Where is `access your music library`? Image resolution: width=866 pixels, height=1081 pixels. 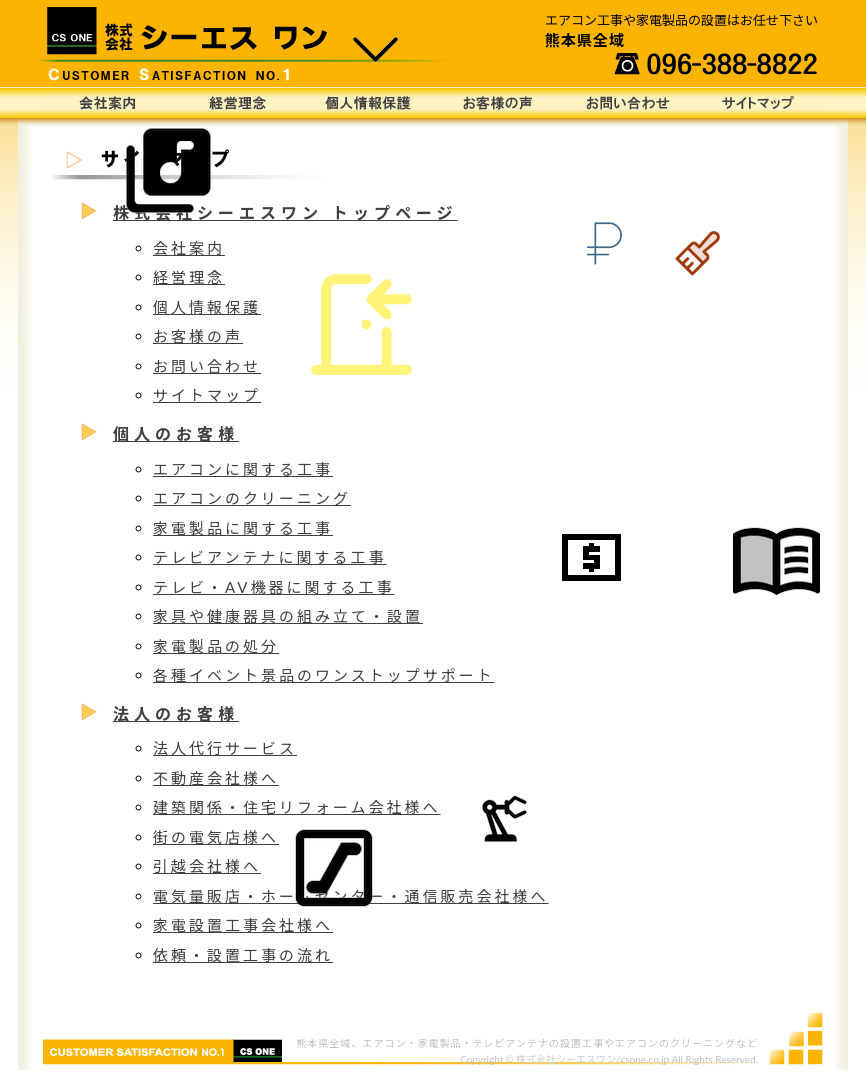 access your music library is located at coordinates (168, 170).